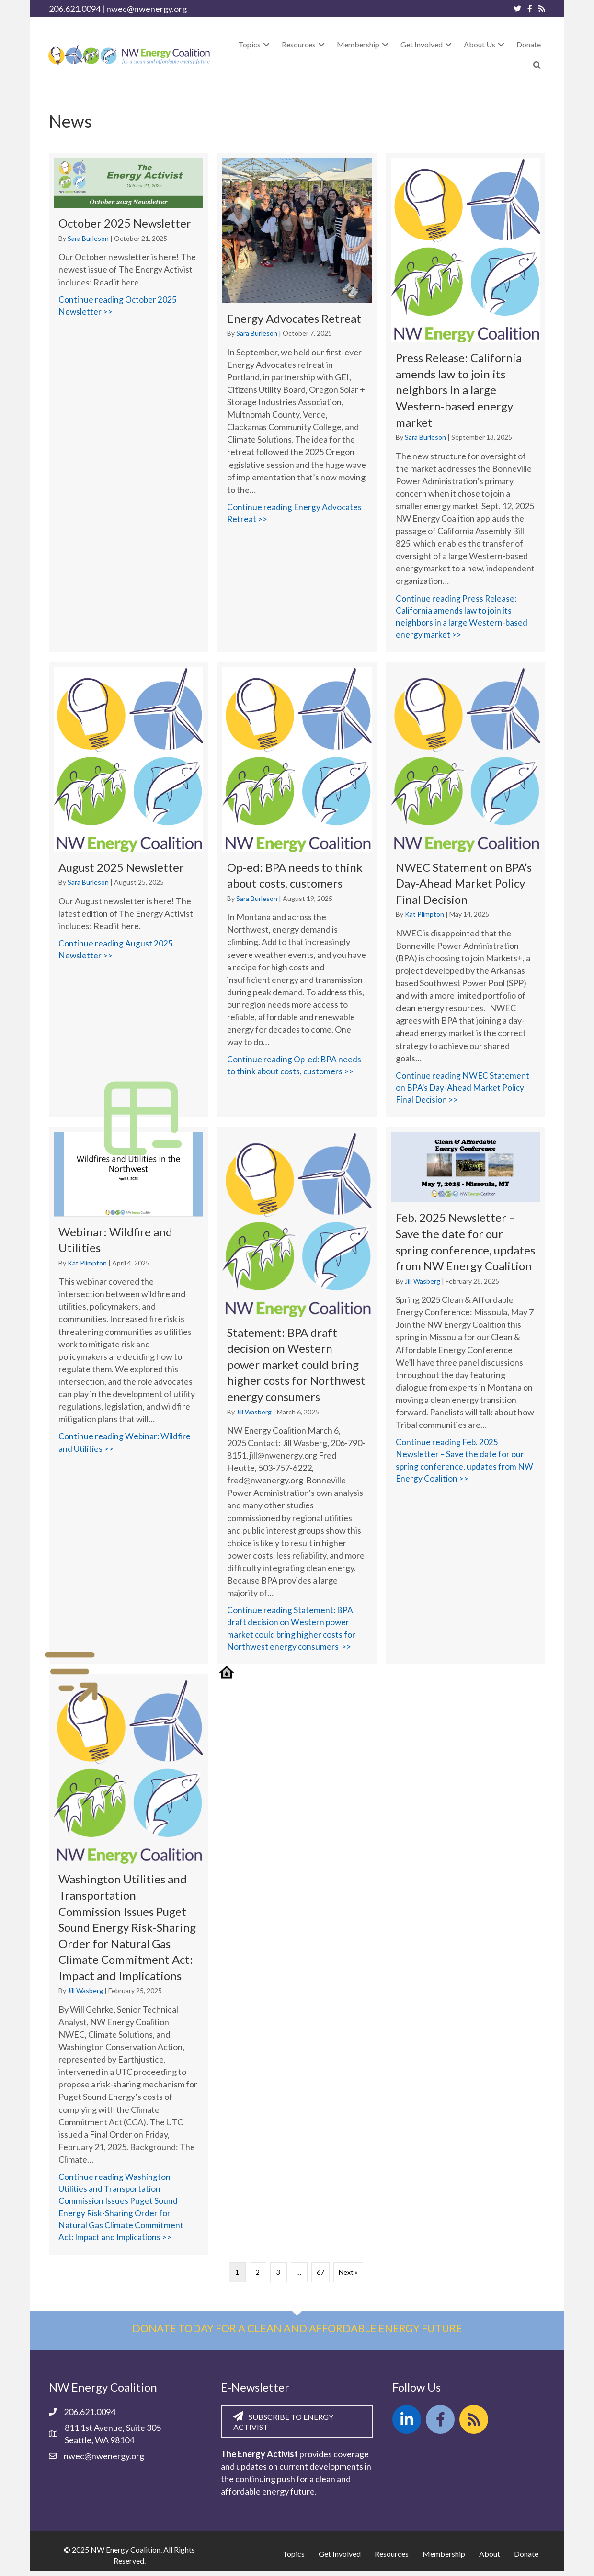 The height and width of the screenshot is (2576, 594). What do you see at coordinates (227, 1673) in the screenshot?
I see `report water damage to a property` at bounding box center [227, 1673].